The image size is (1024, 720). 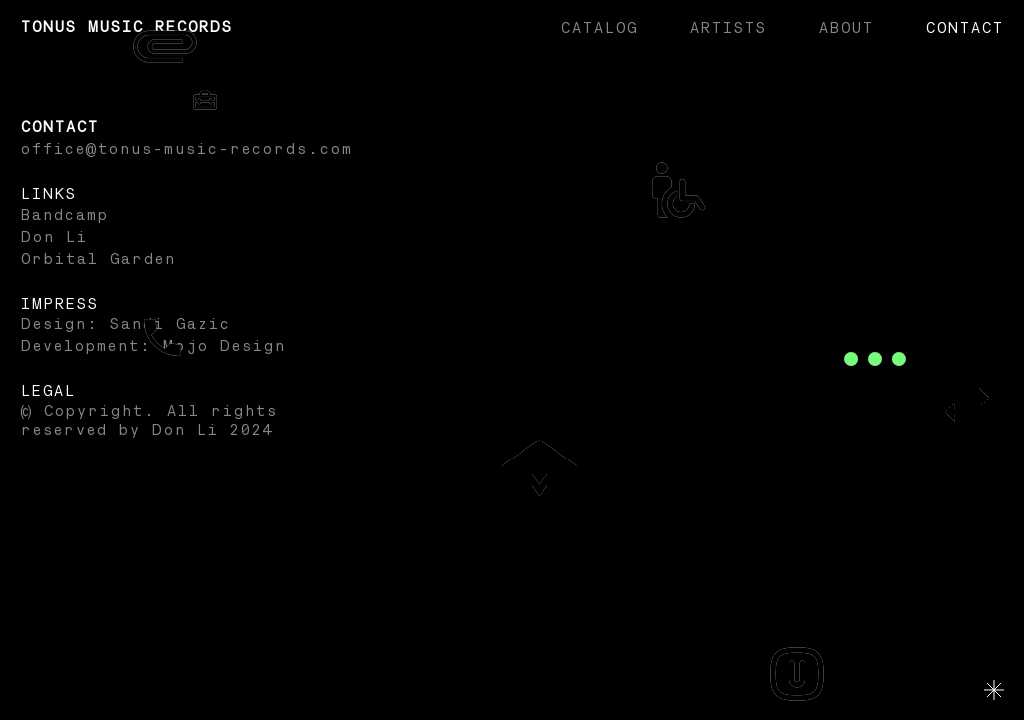 What do you see at coordinates (797, 674) in the screenshot?
I see `indicates an item starting with the letter U` at bounding box center [797, 674].